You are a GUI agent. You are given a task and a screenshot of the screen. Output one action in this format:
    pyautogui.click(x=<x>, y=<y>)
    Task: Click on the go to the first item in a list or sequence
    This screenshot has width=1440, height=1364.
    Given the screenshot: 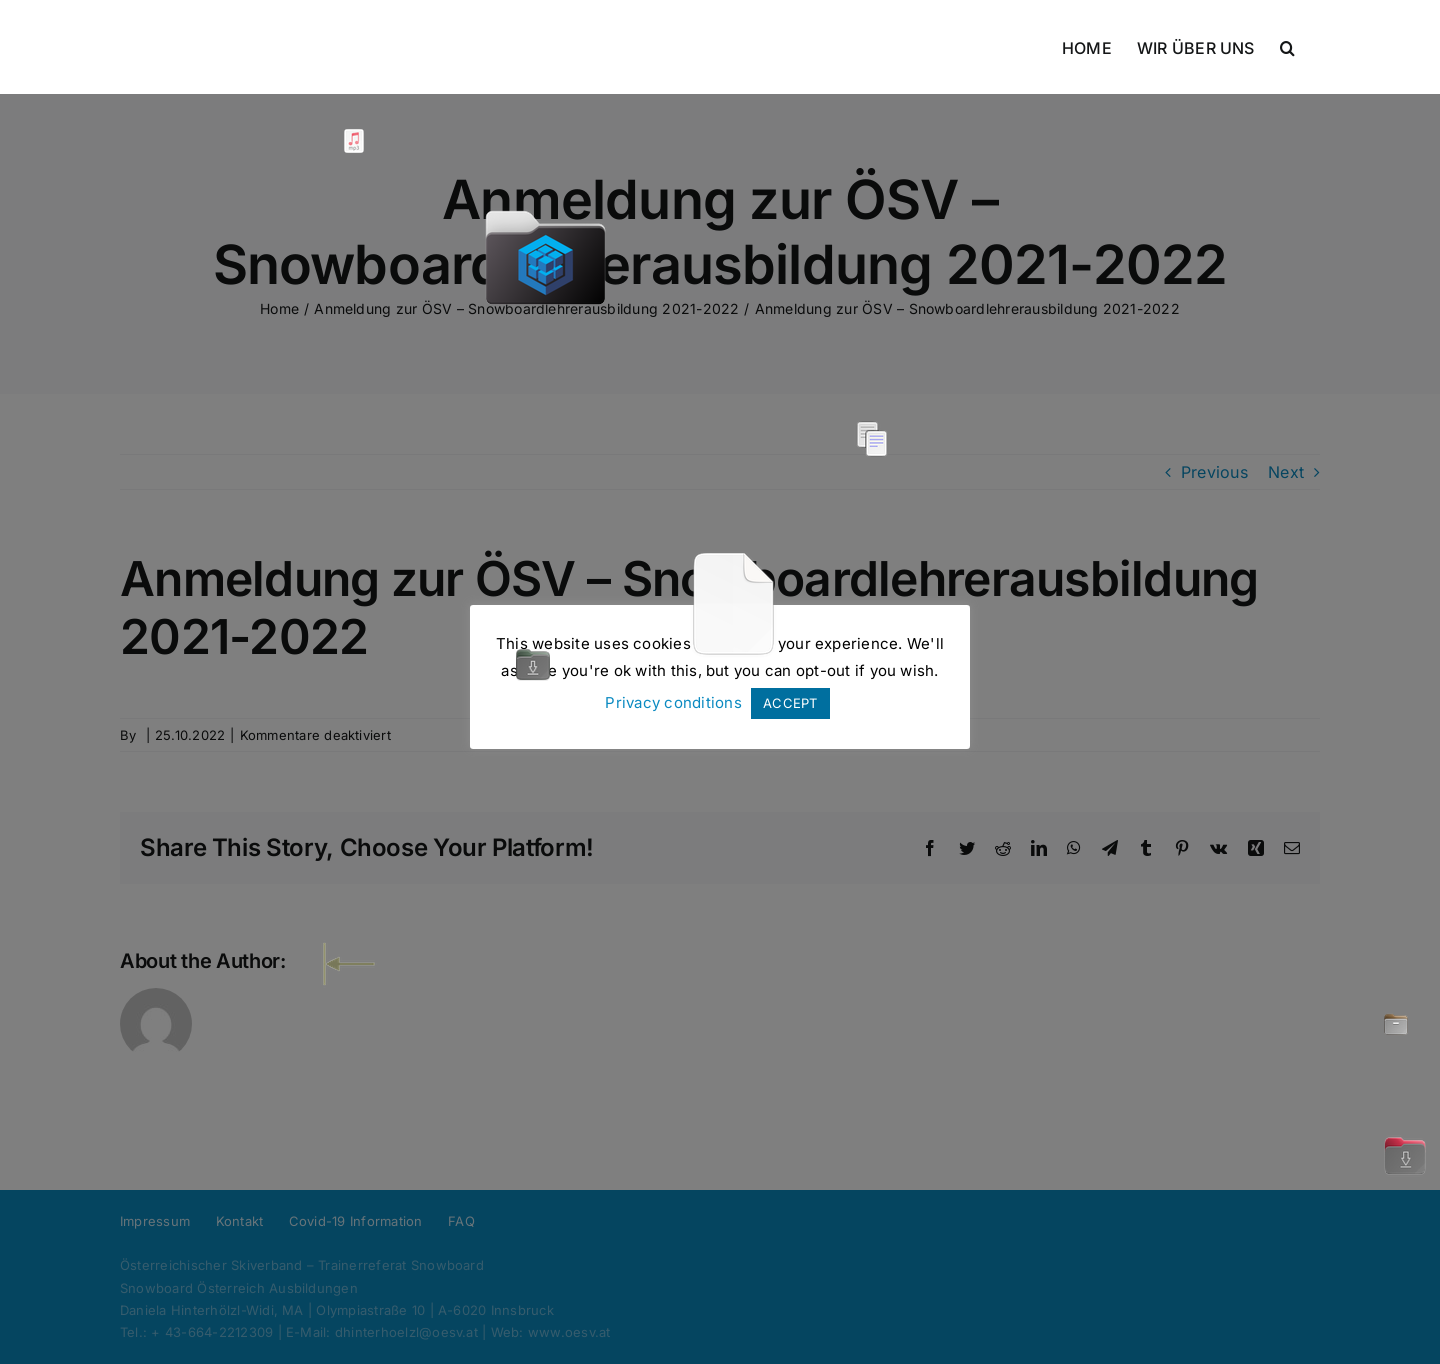 What is the action you would take?
    pyautogui.click(x=349, y=964)
    